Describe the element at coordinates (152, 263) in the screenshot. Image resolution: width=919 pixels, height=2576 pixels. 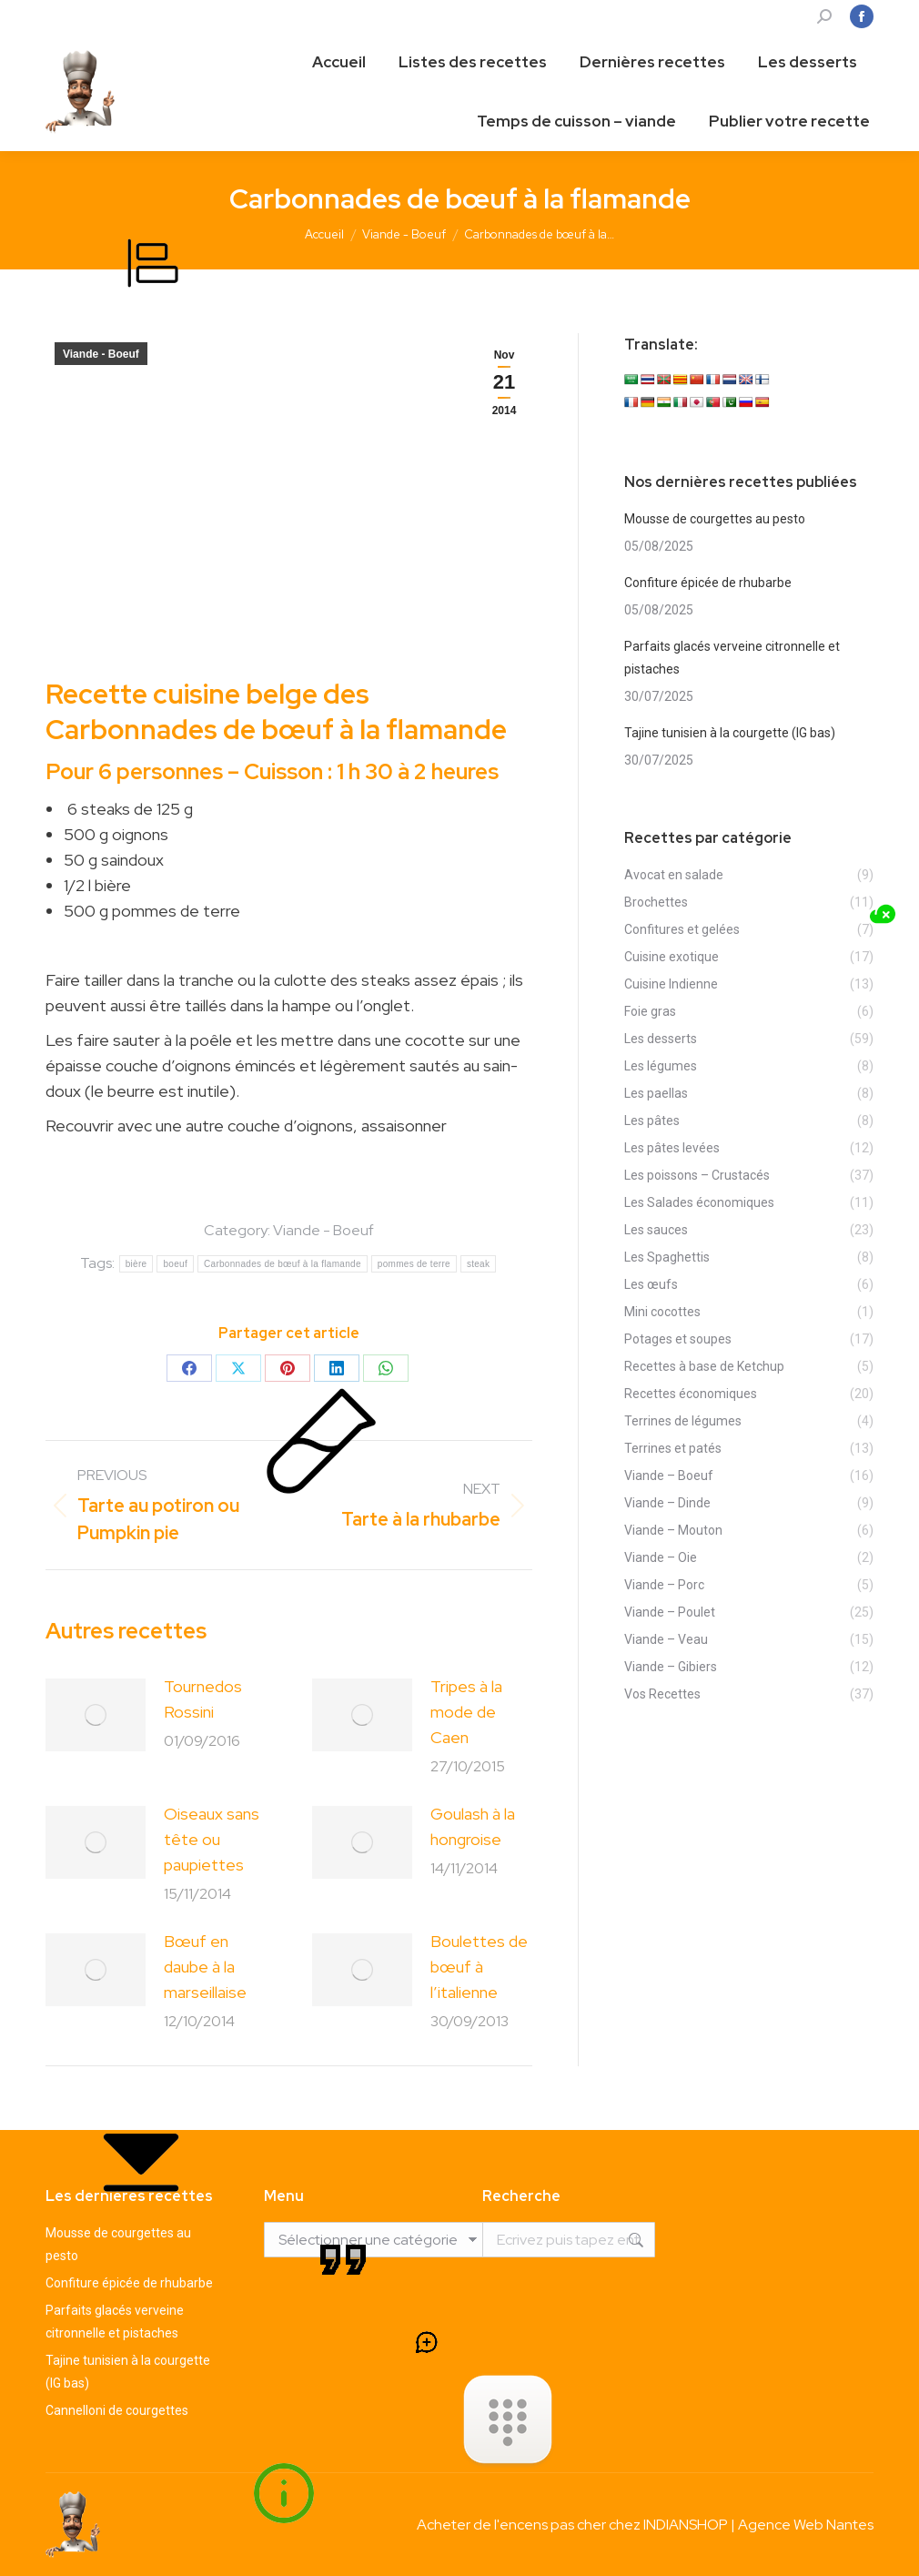
I see `align text to the left margin` at that location.